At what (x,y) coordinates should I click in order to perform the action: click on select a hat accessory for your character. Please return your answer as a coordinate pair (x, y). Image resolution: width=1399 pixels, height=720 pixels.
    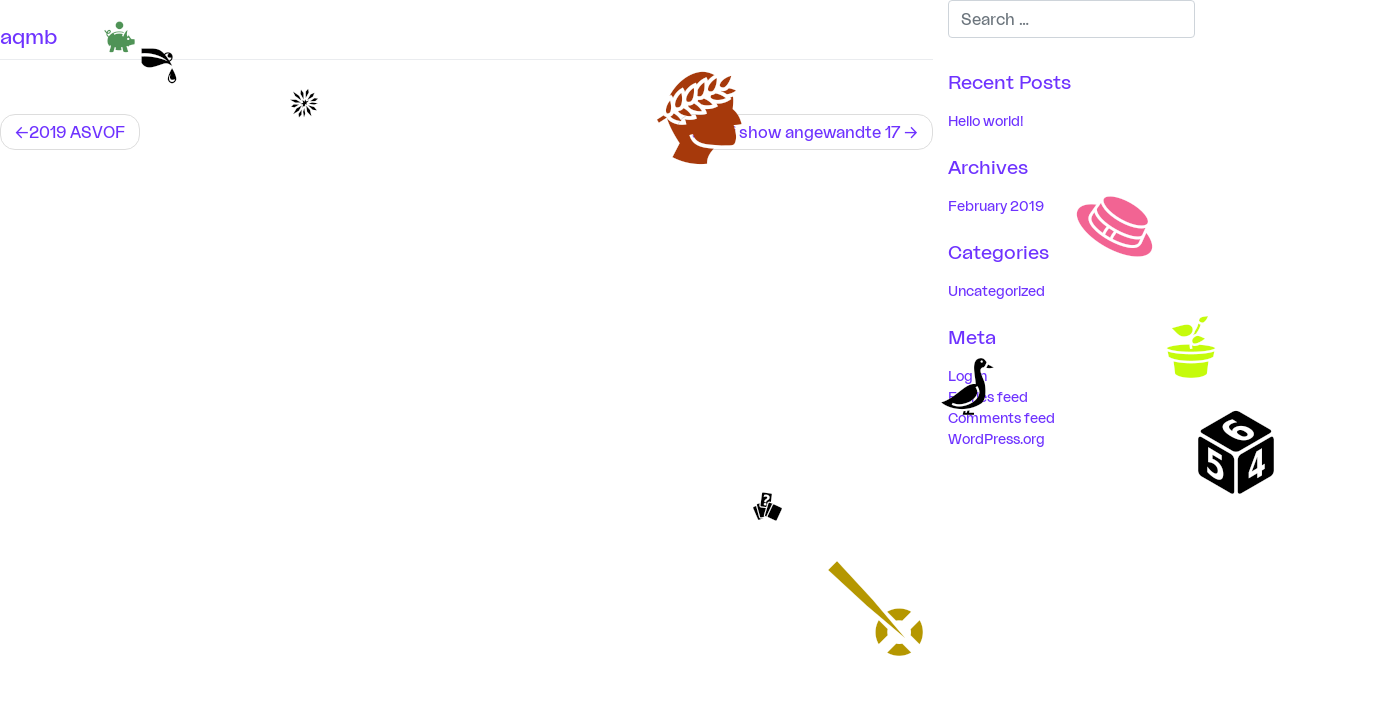
    Looking at the image, I should click on (1114, 226).